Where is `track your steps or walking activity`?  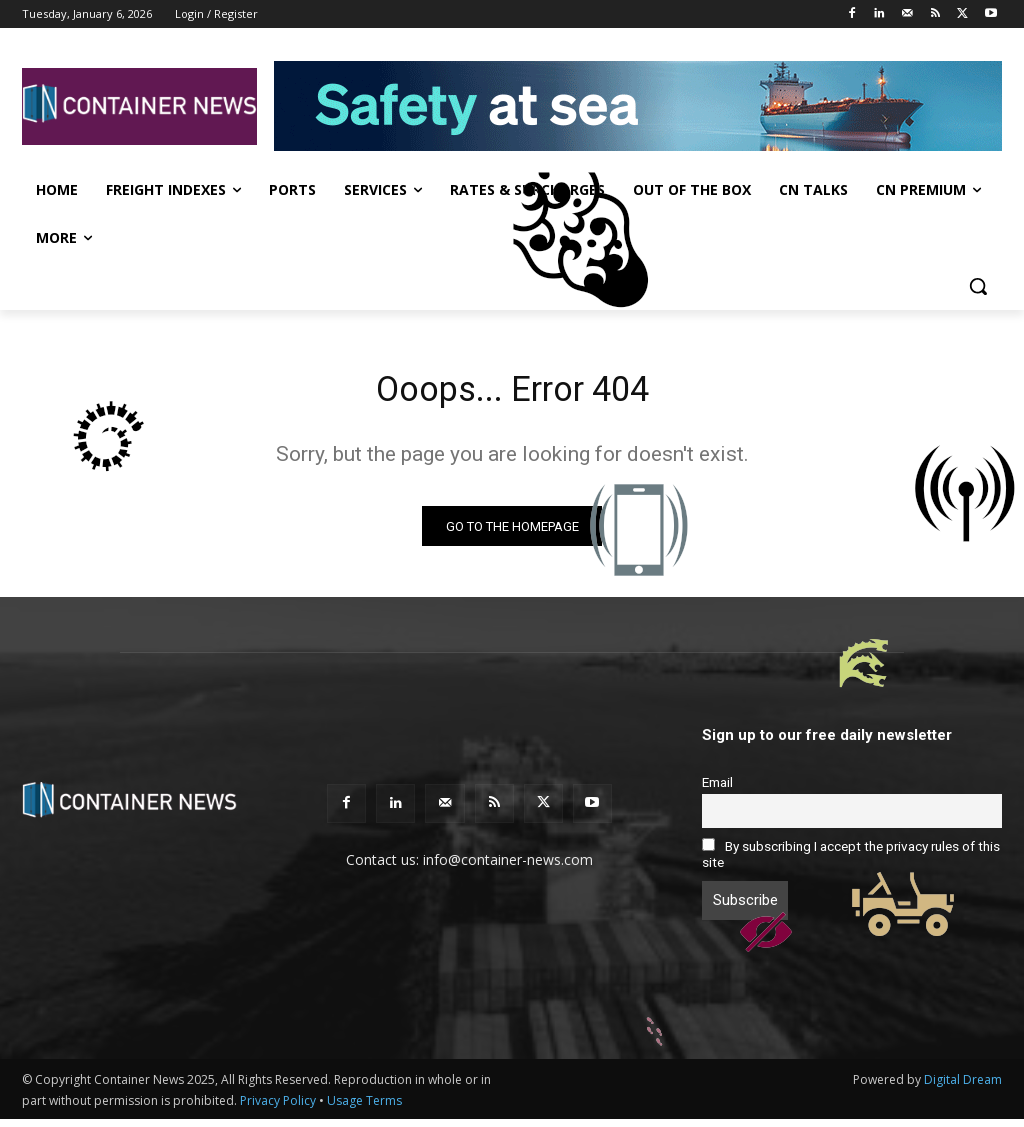
track your steps or walking activity is located at coordinates (654, 1031).